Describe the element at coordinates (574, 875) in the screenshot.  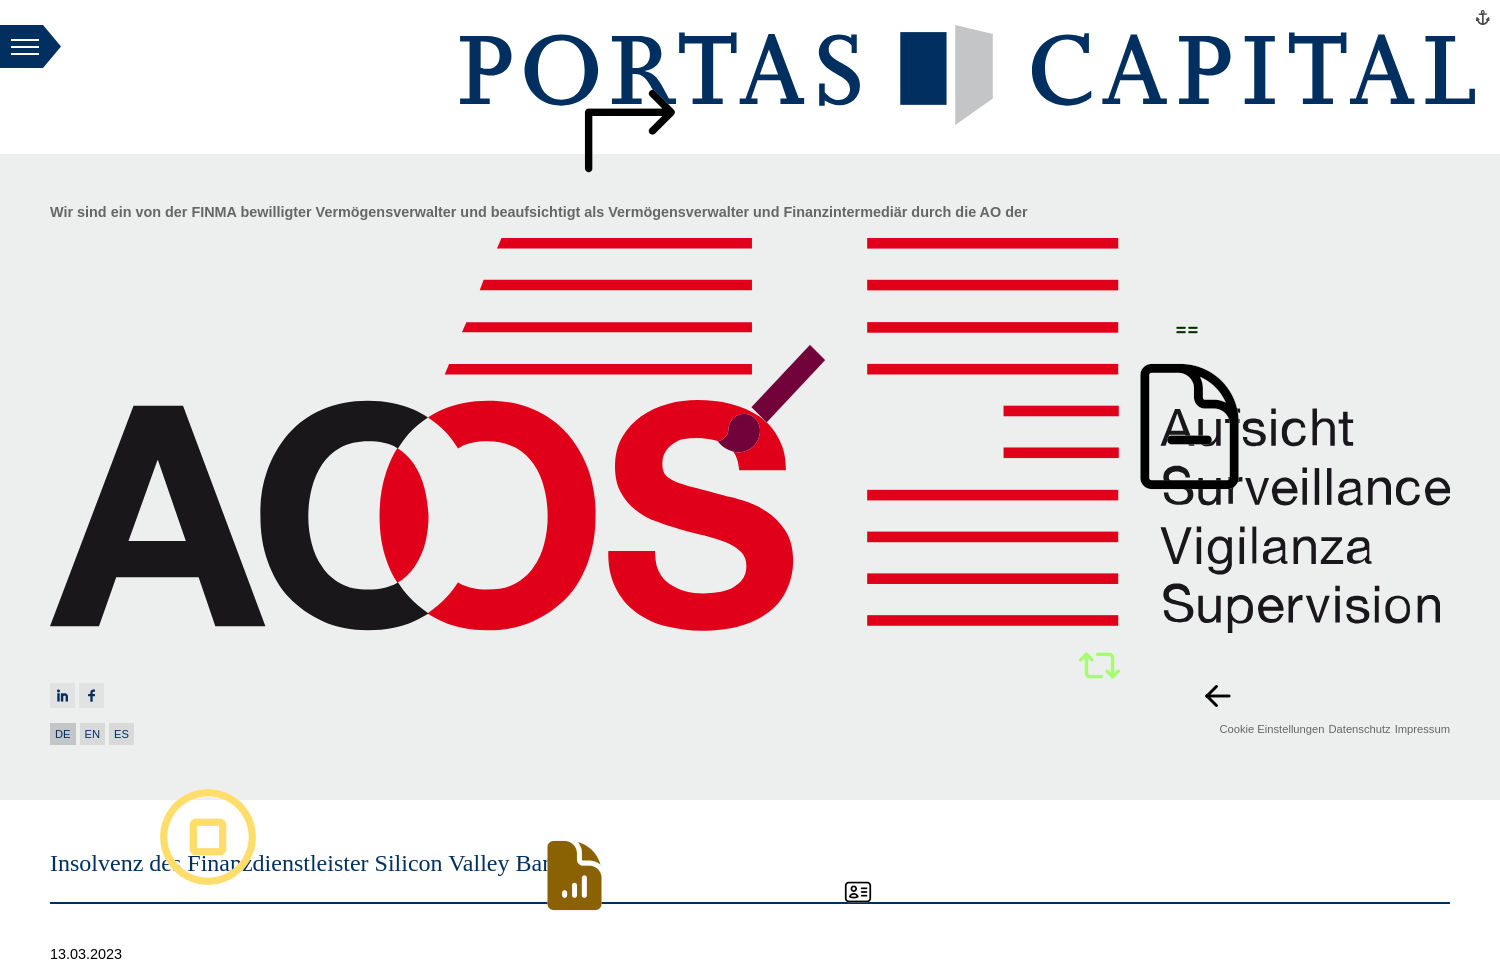
I see `view document analytics or statistics` at that location.